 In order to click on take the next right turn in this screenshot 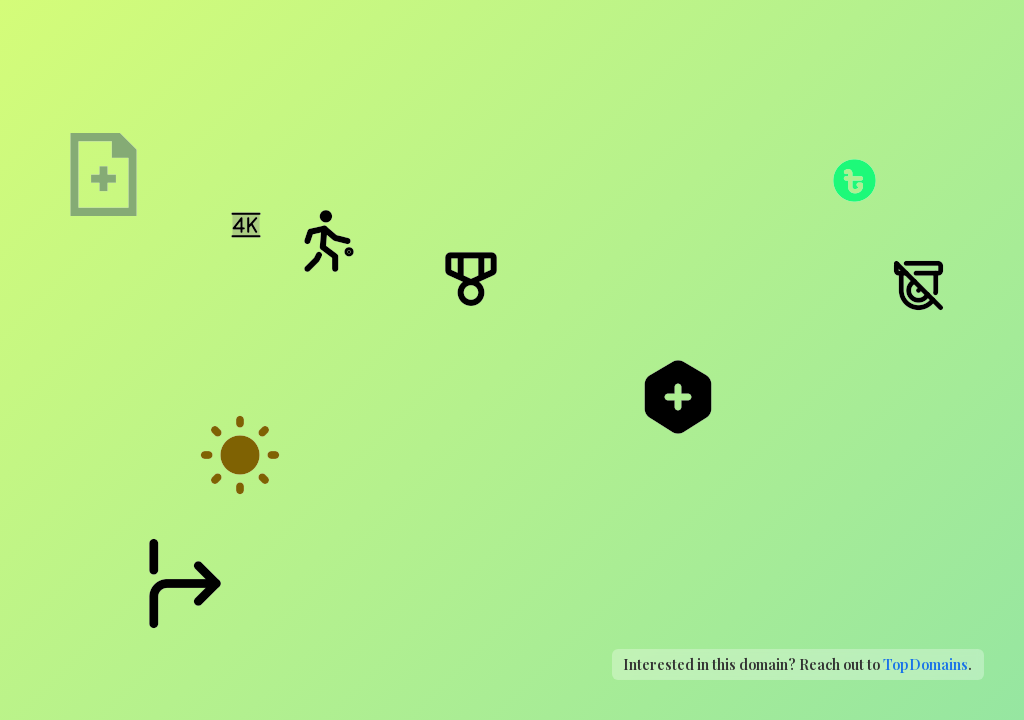, I will do `click(180, 583)`.